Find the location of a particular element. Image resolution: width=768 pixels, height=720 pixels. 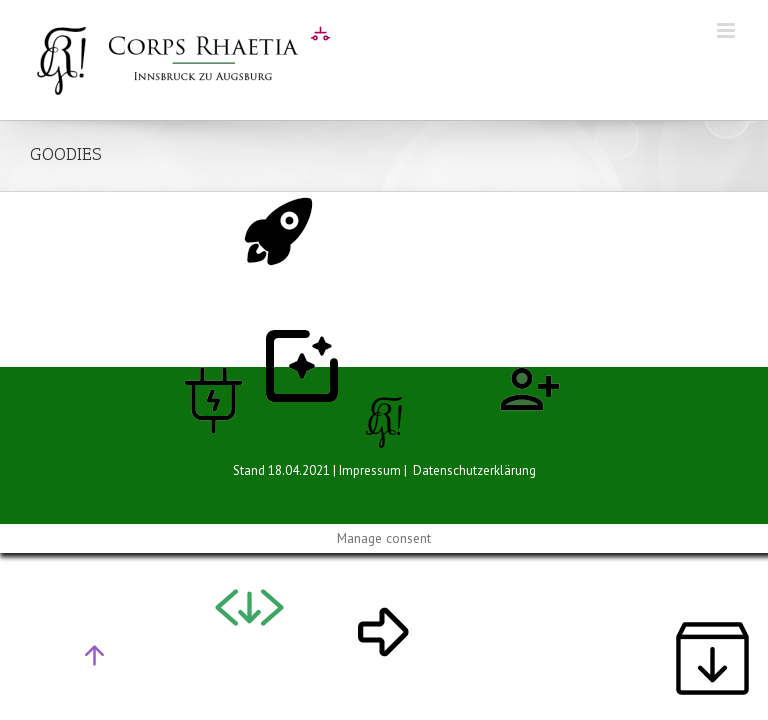

apply filters or effects to a photo is located at coordinates (302, 366).